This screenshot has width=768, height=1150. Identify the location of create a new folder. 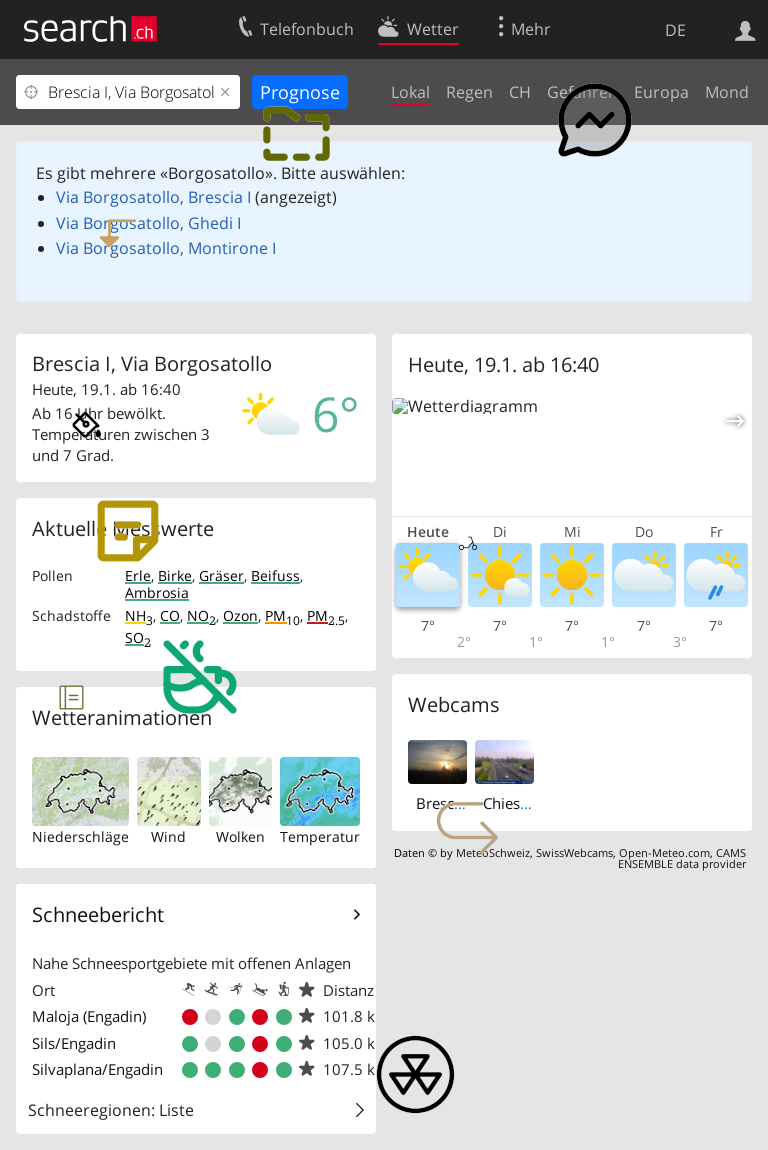
(296, 132).